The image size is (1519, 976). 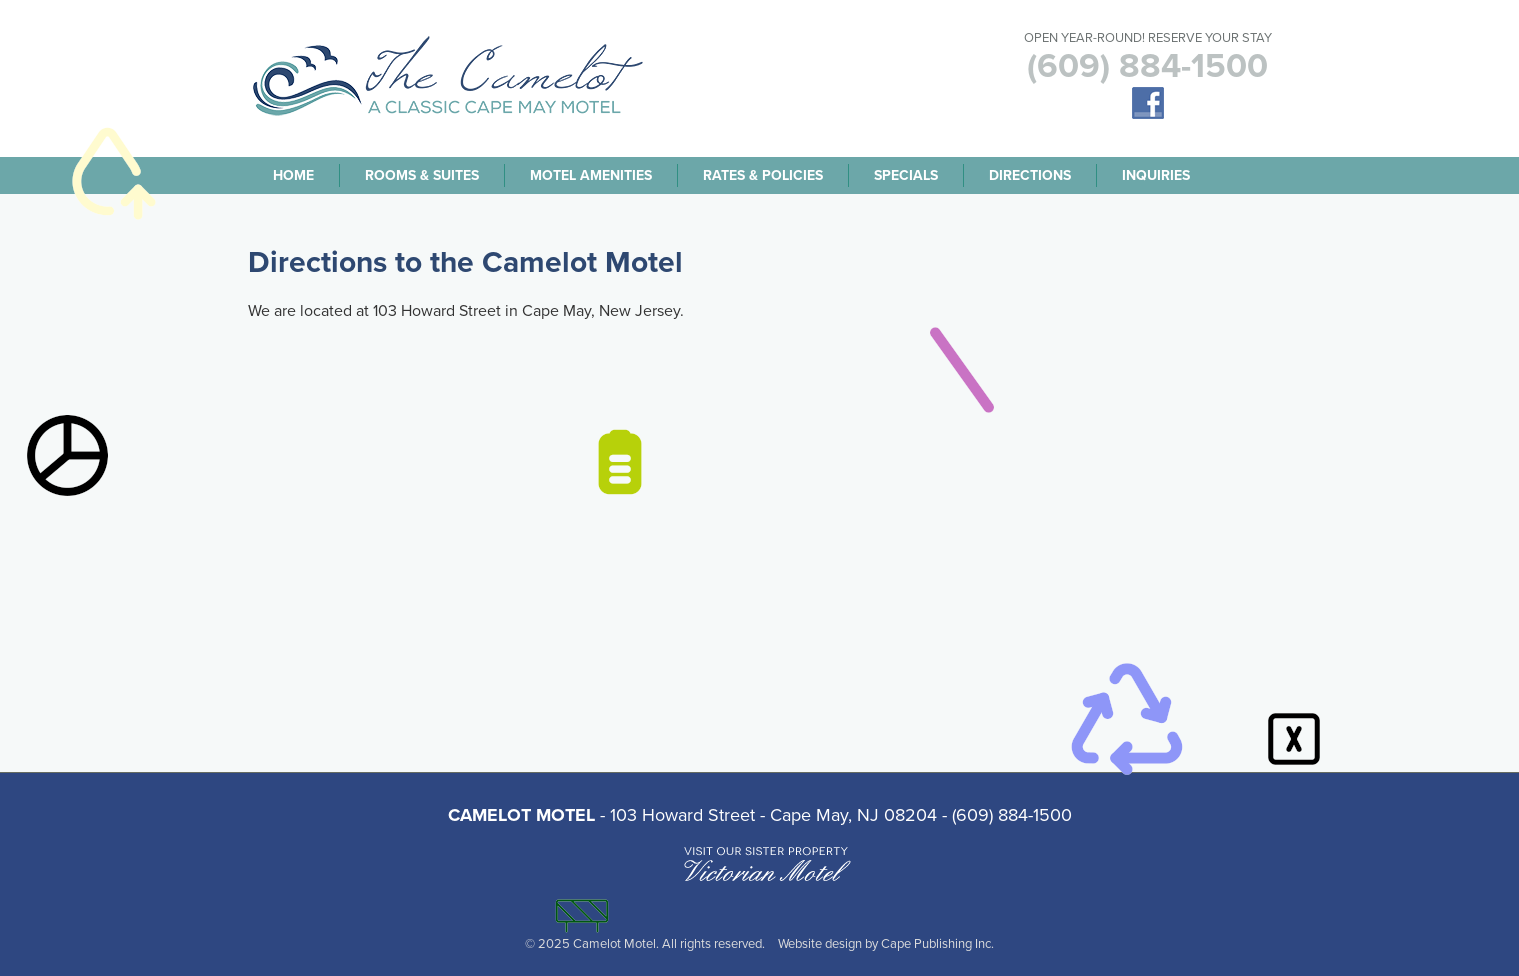 I want to click on recycle or move item to recycling bin, so click(x=1127, y=719).